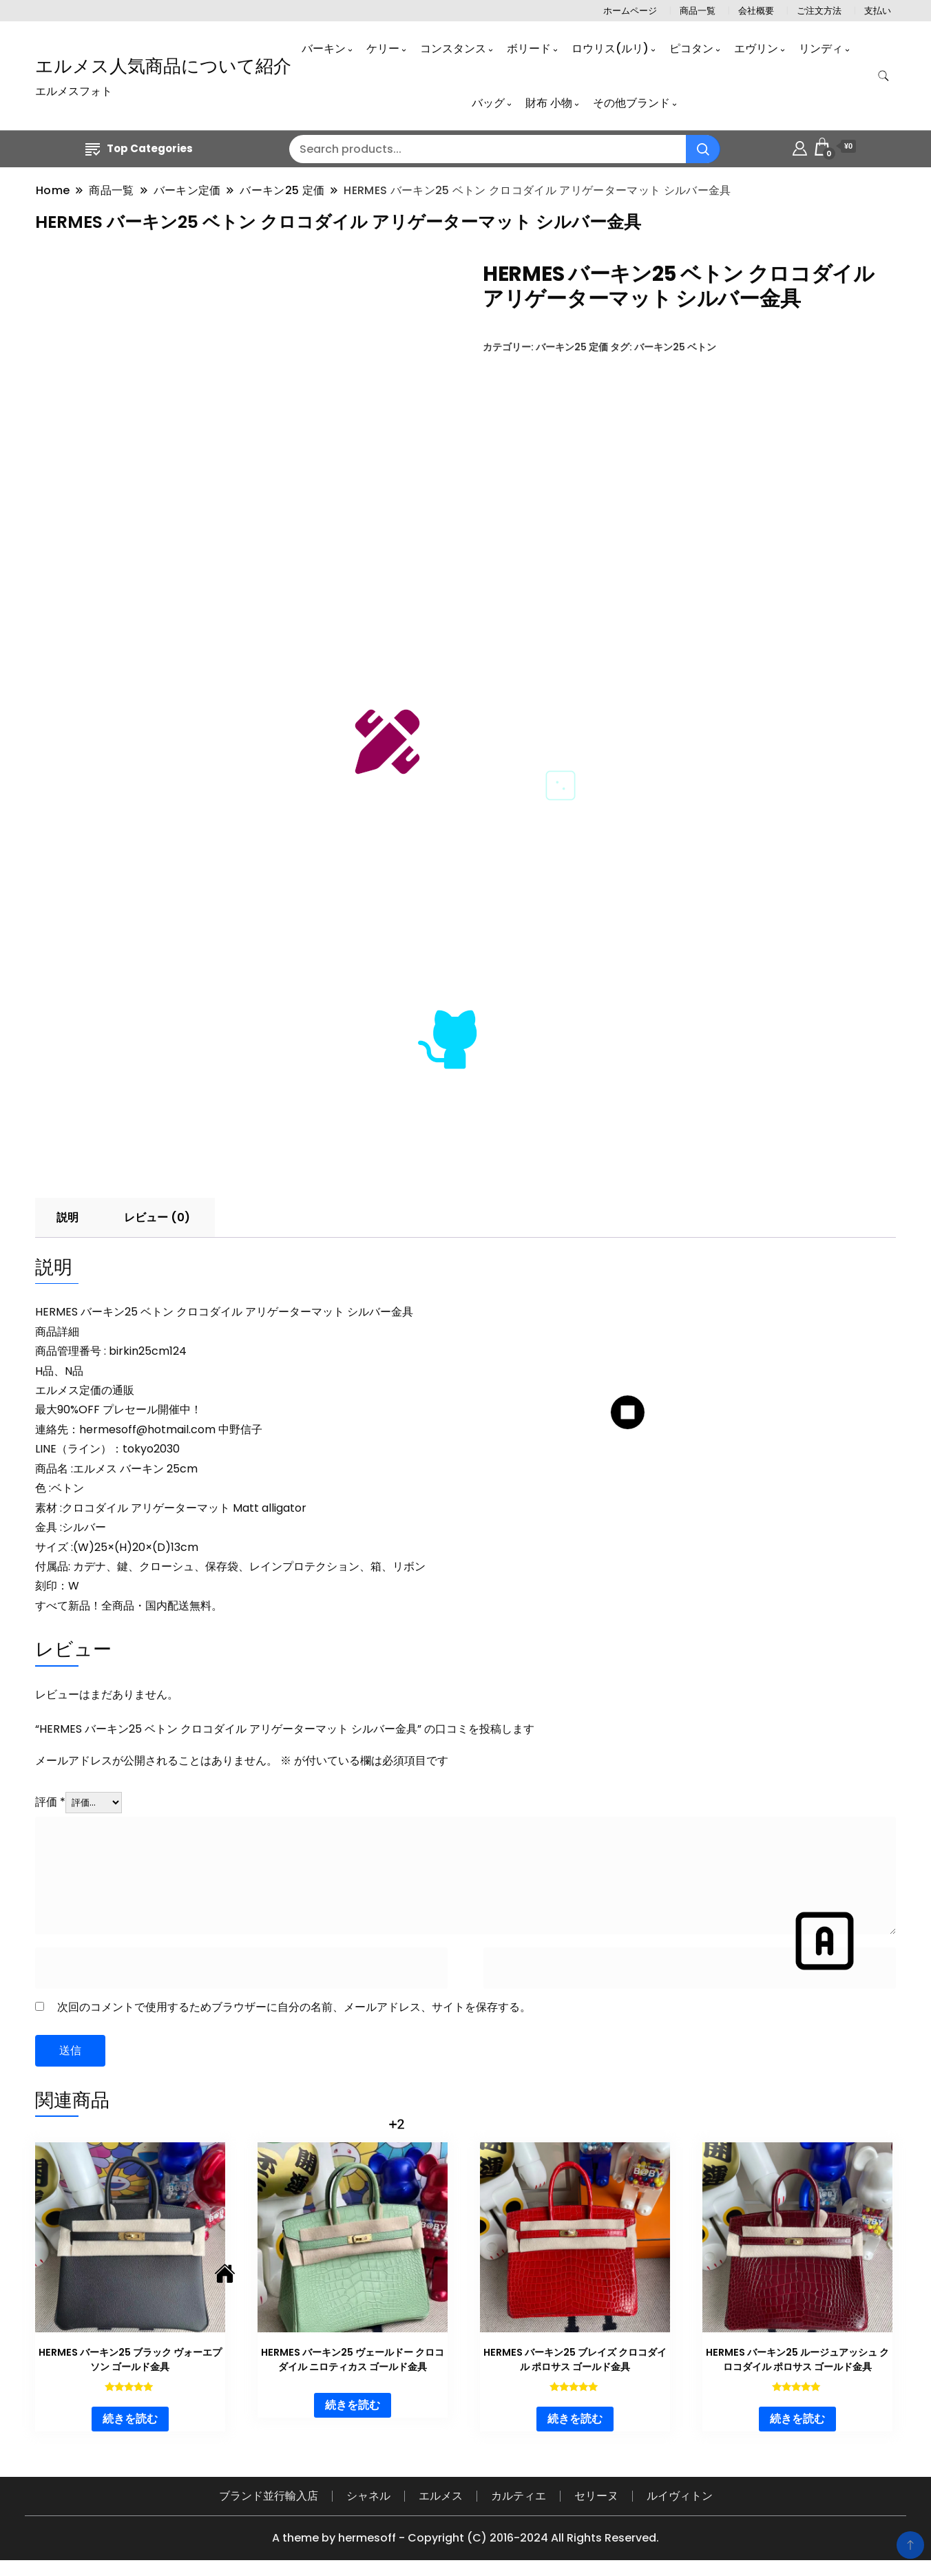 The width and height of the screenshot is (931, 2576). I want to click on select text formatting option A, so click(824, 1941).